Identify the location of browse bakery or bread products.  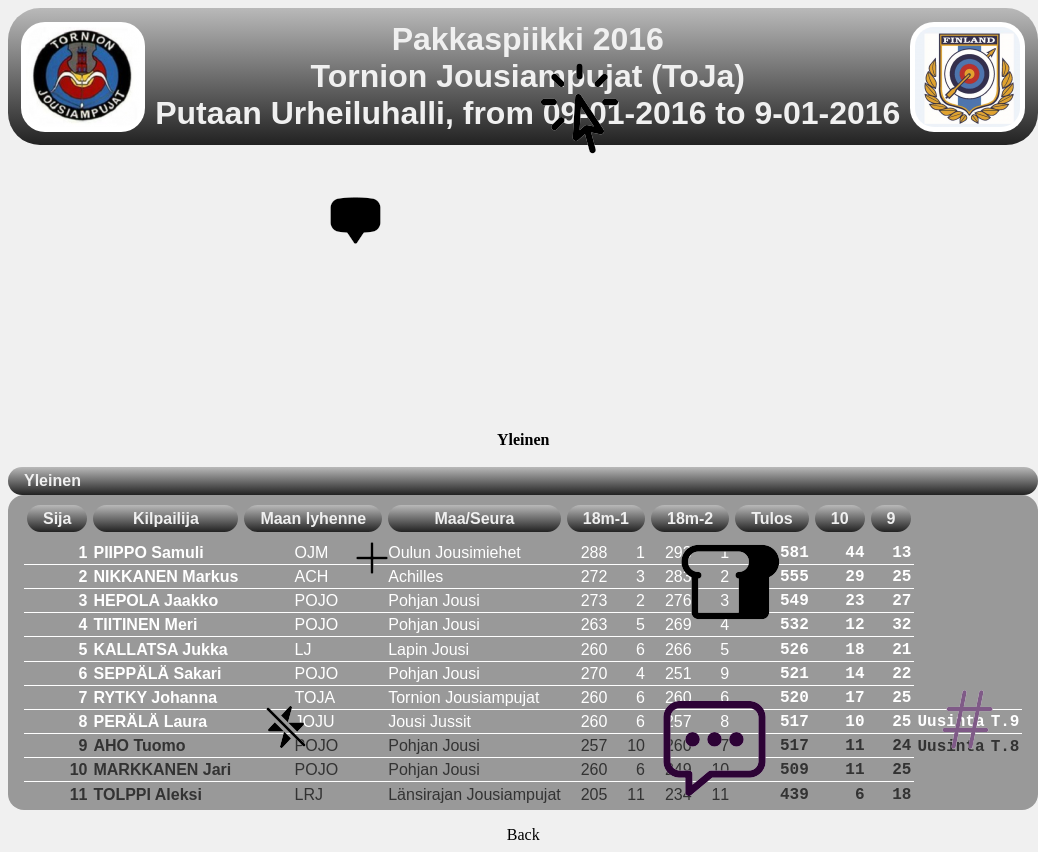
(732, 582).